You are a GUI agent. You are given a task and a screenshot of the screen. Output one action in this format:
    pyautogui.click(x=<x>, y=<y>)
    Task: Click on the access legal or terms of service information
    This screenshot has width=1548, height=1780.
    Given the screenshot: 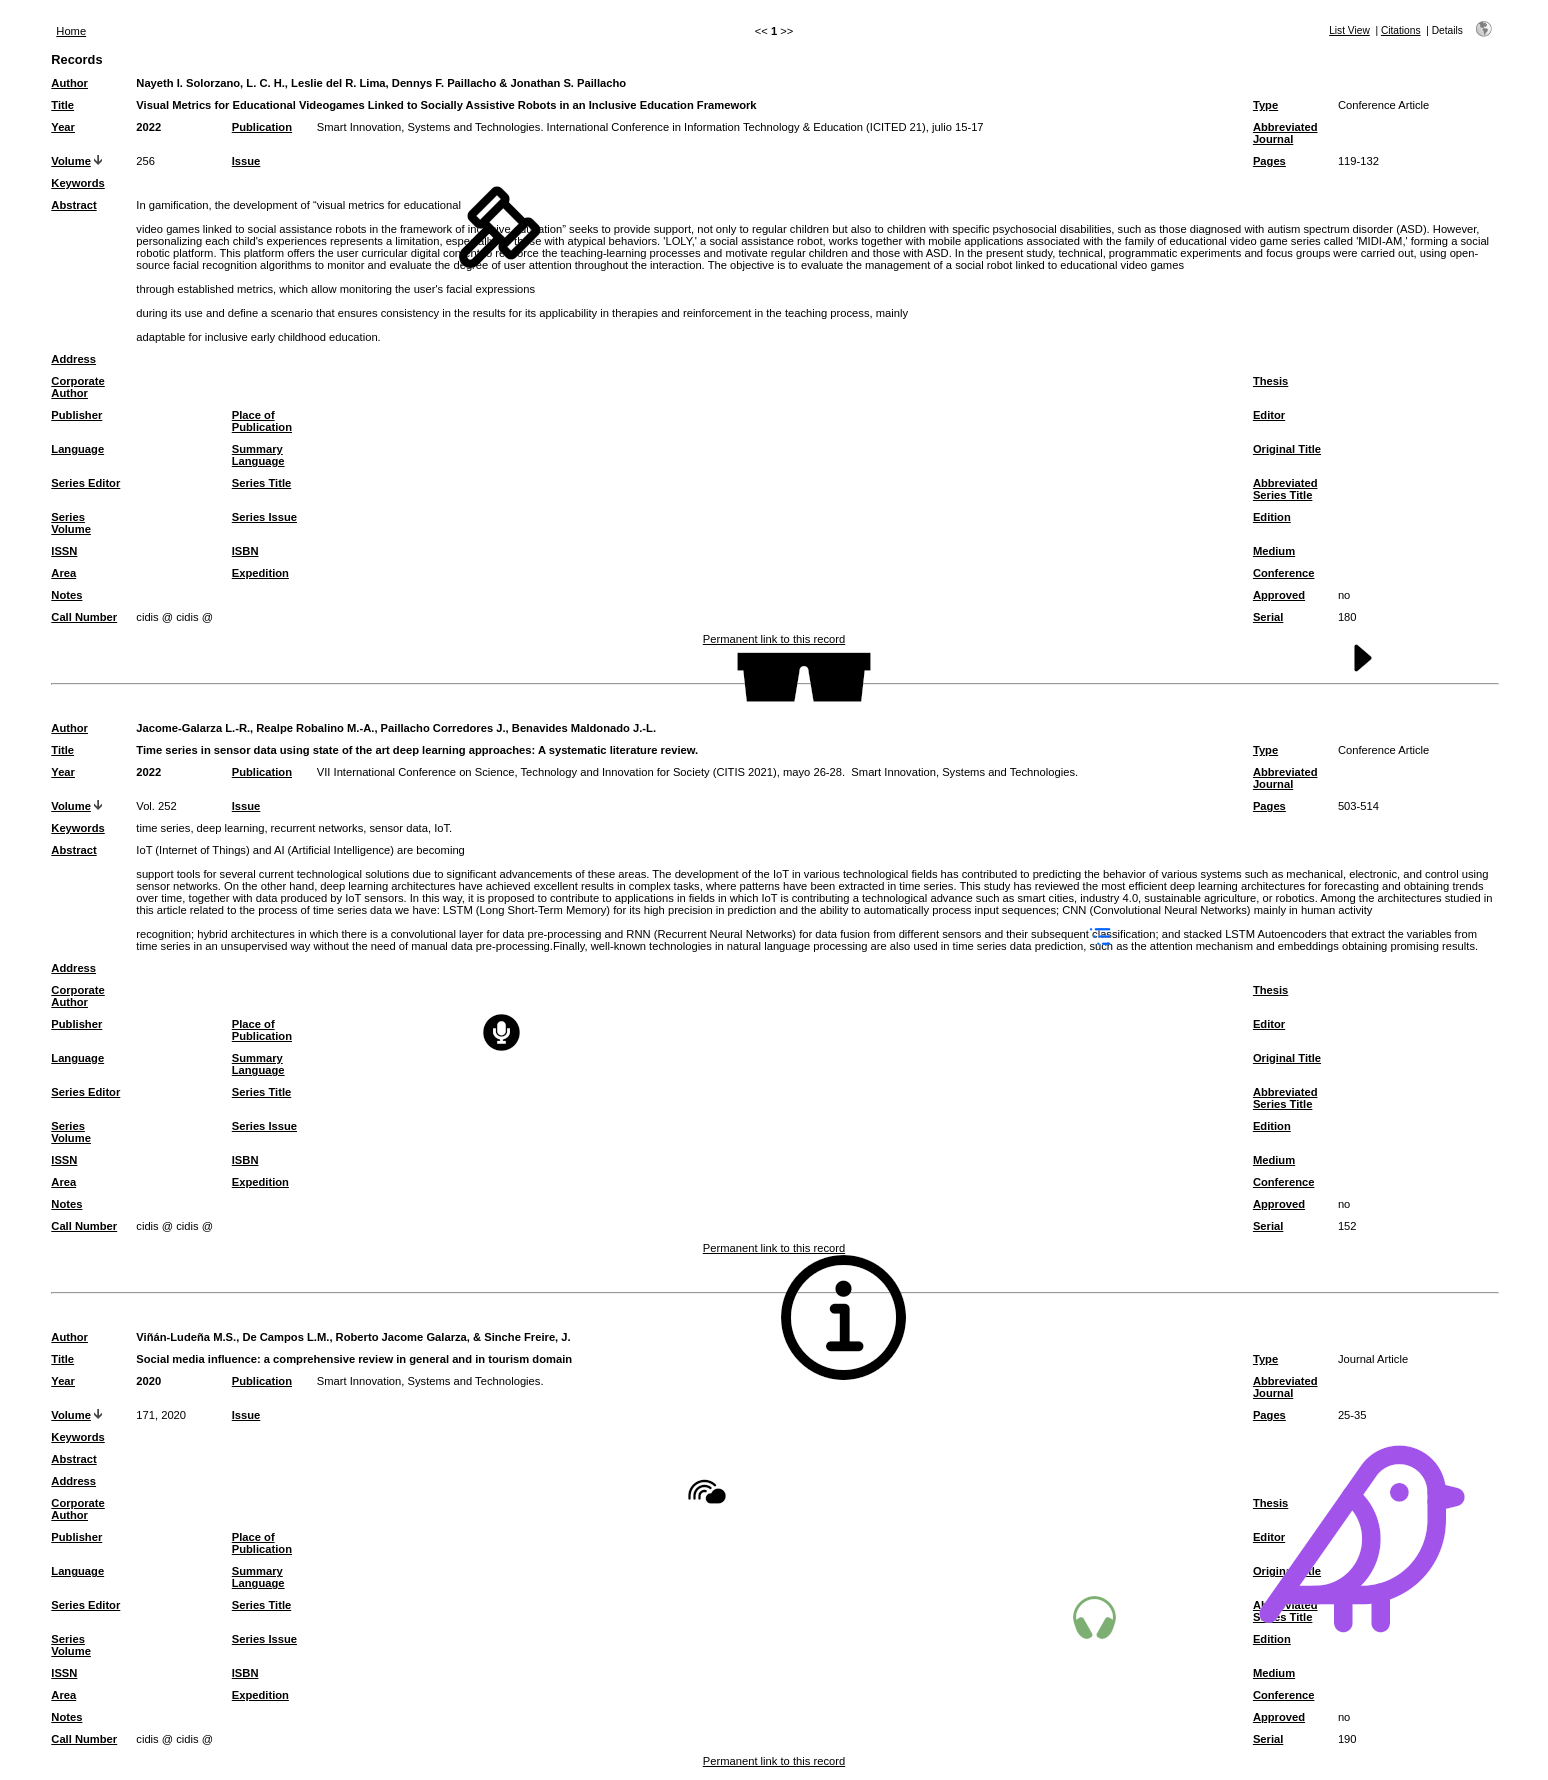 What is the action you would take?
    pyautogui.click(x=497, y=230)
    